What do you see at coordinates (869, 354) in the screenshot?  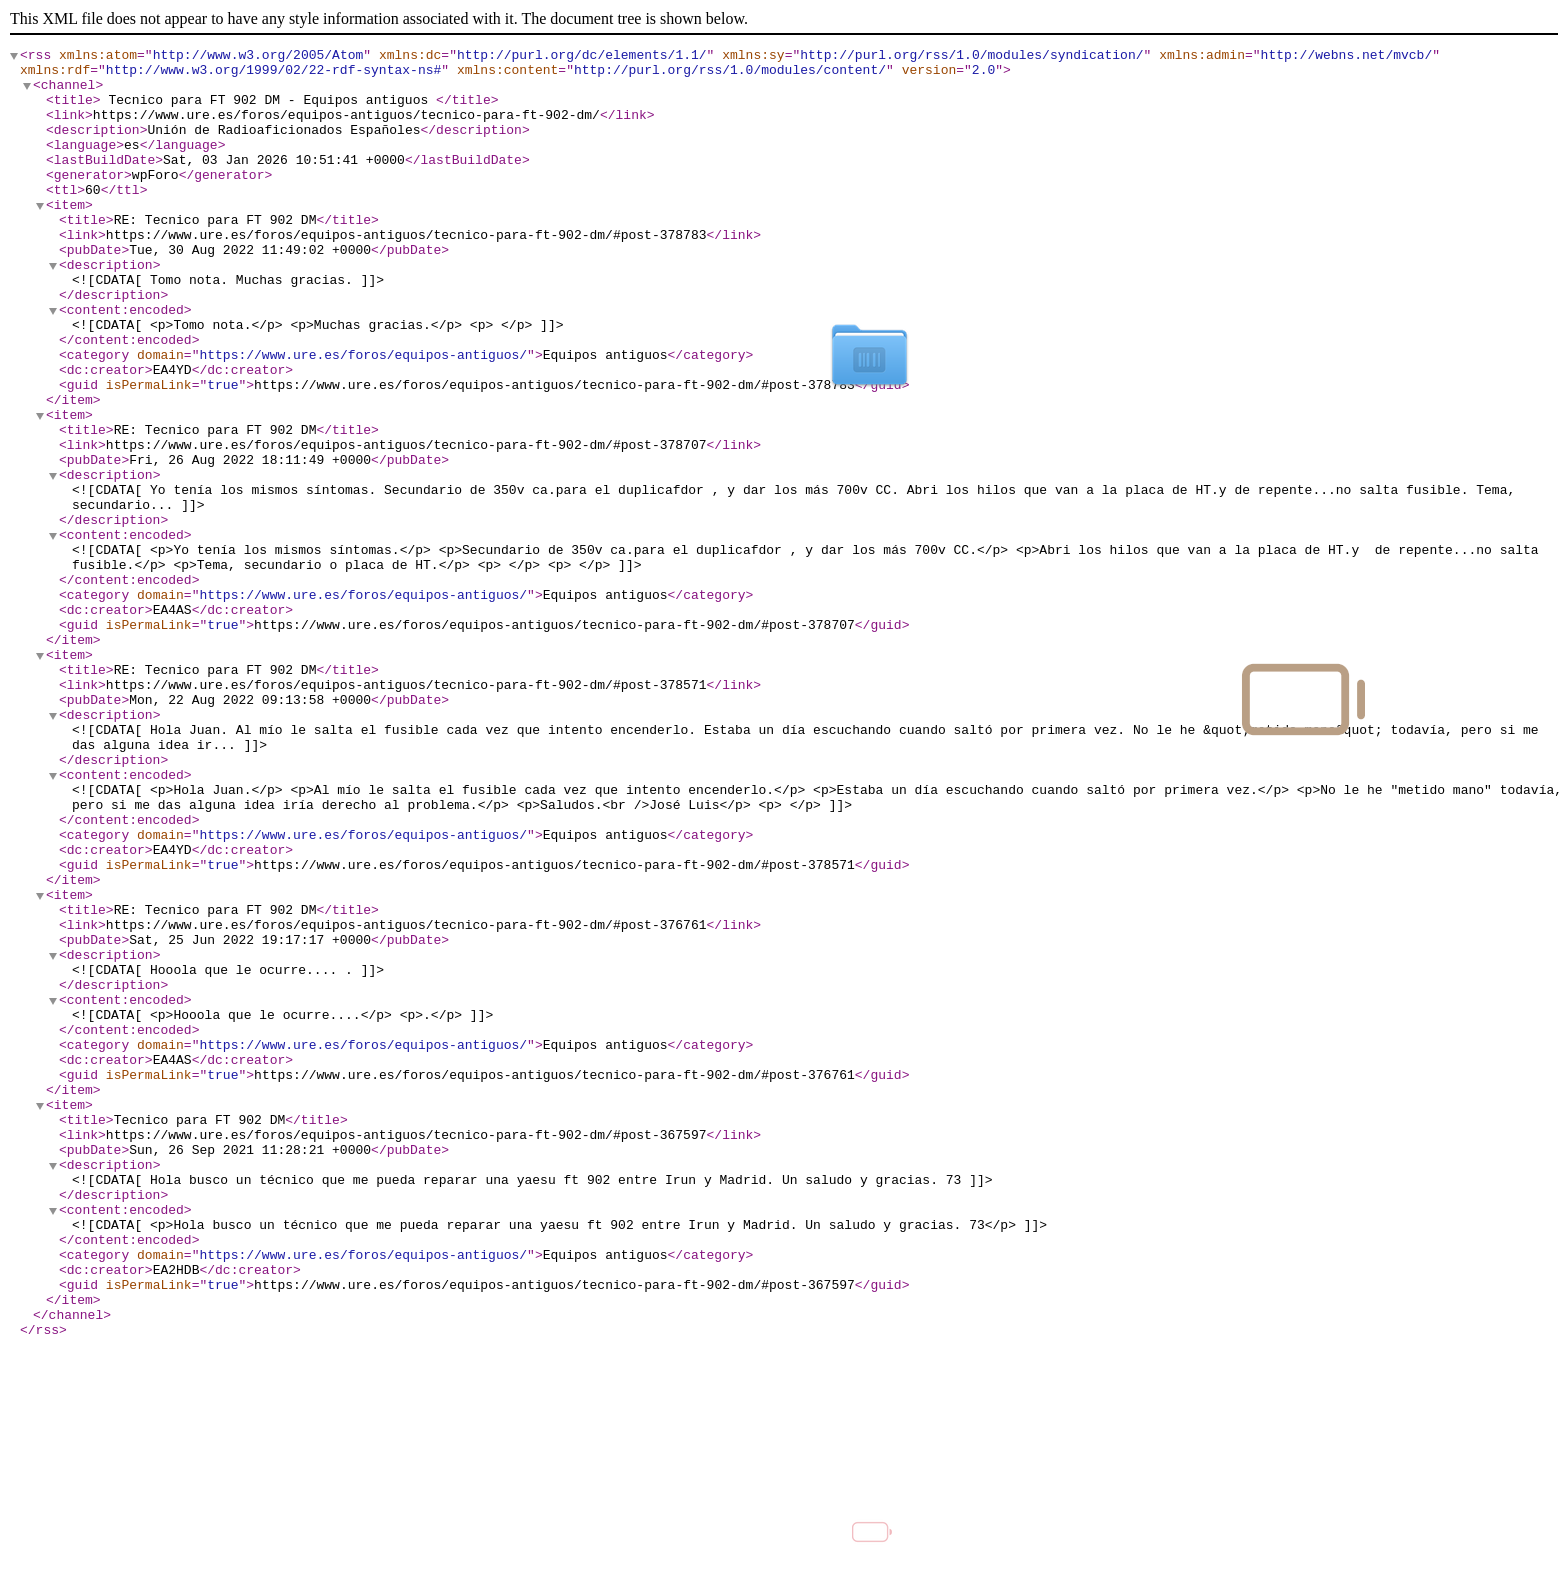 I see `open folder containing scanned OCR documents` at bounding box center [869, 354].